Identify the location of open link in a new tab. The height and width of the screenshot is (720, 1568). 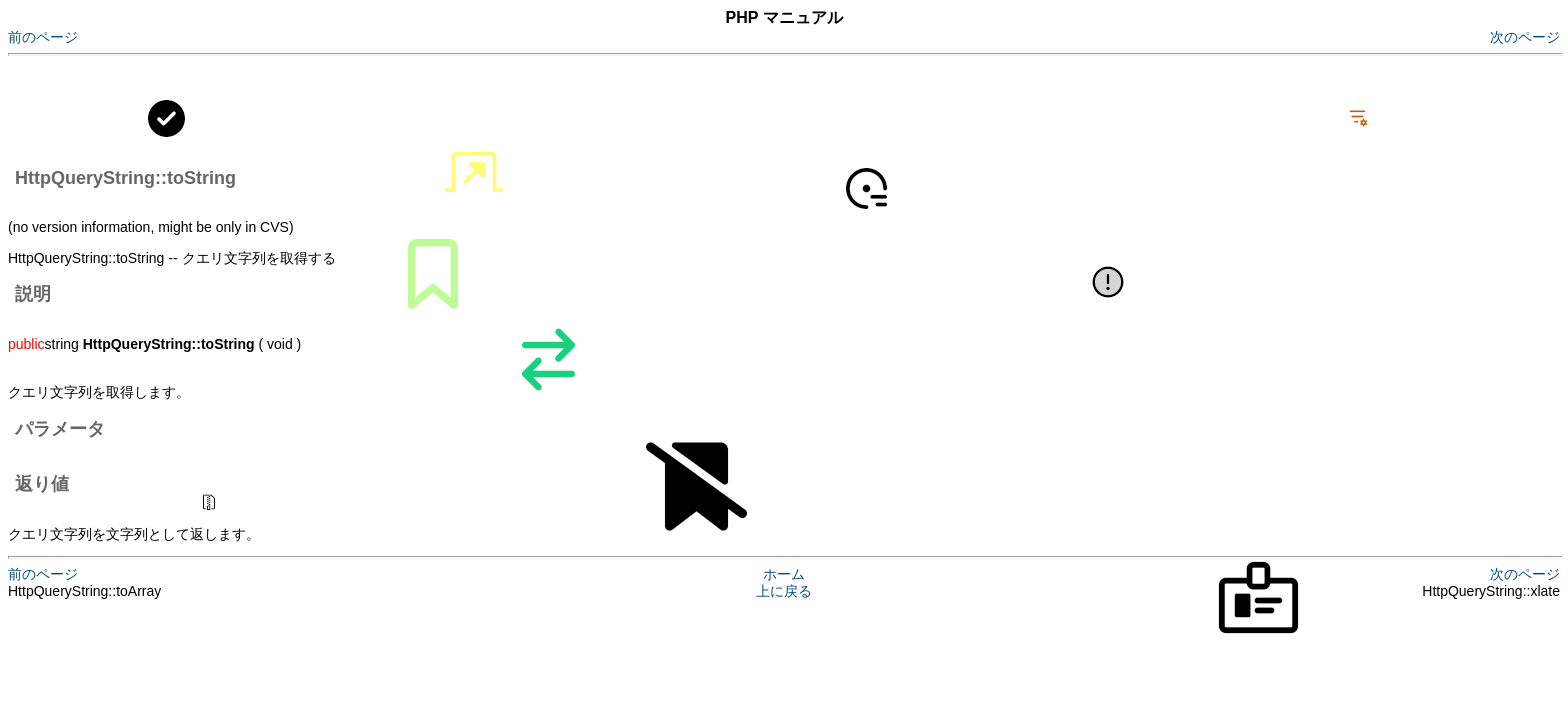
(474, 172).